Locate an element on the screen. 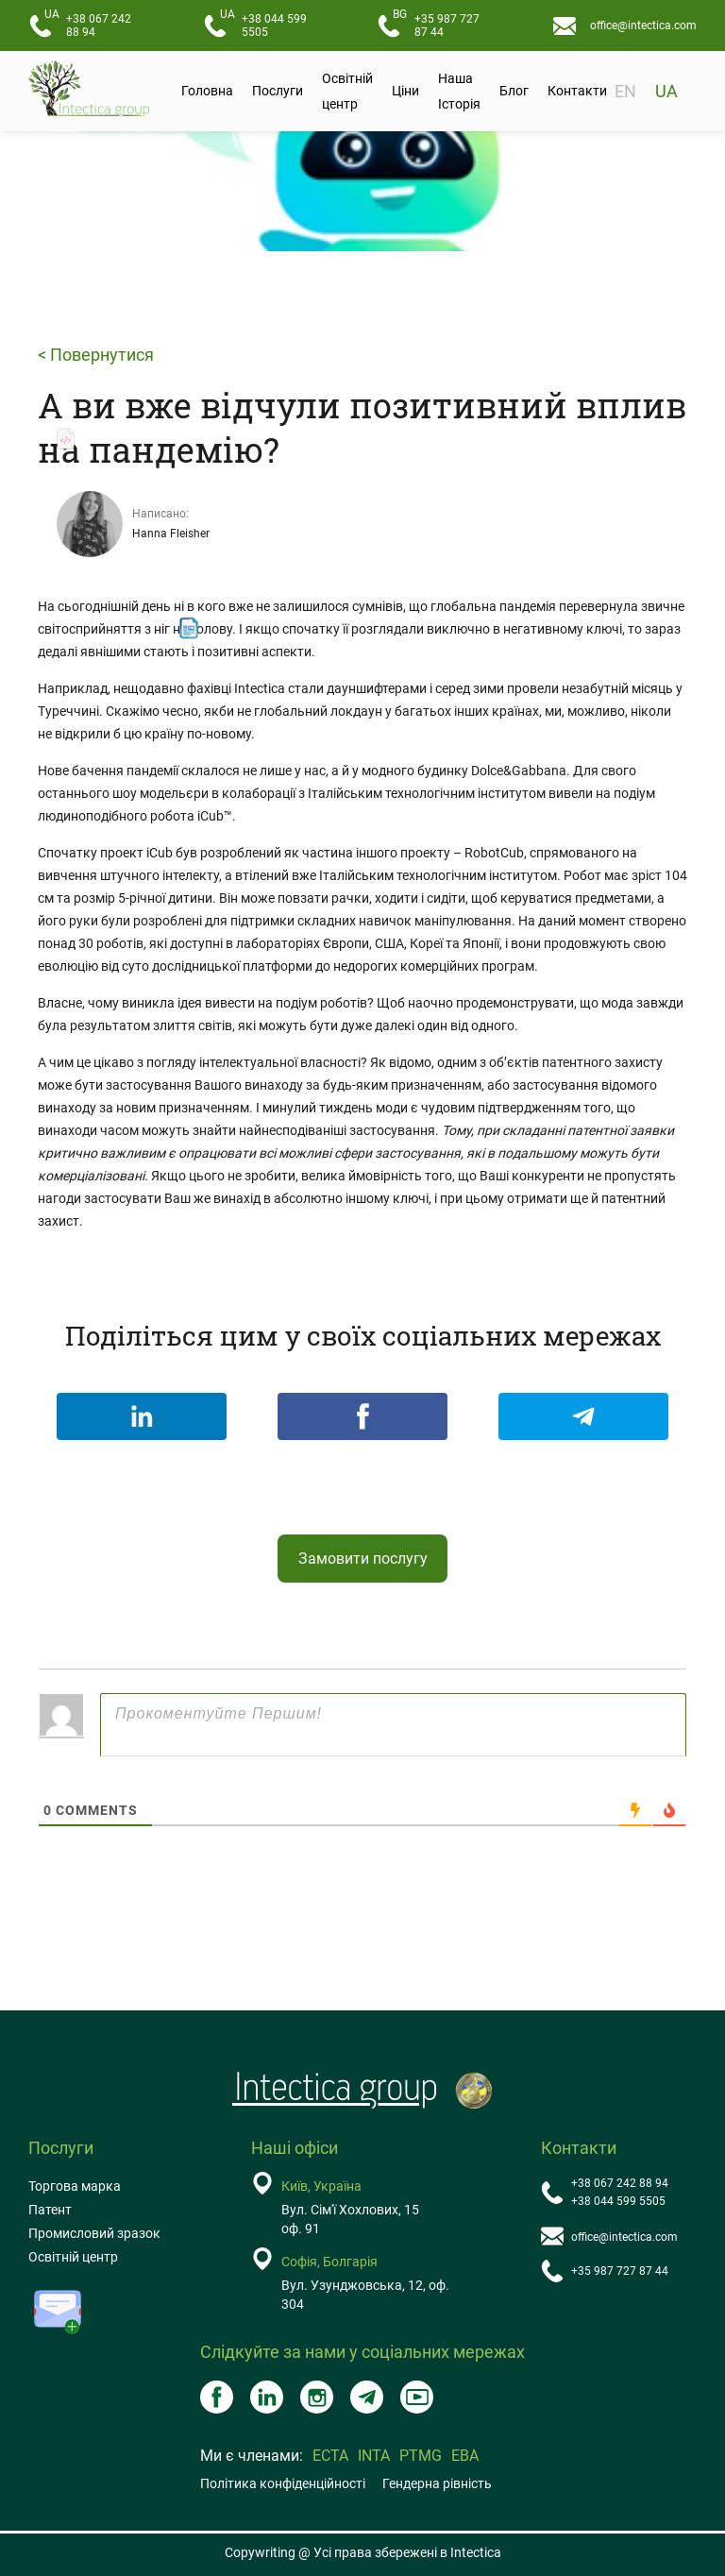 The image size is (725, 2576). open a libreoffice writer document is located at coordinates (189, 628).